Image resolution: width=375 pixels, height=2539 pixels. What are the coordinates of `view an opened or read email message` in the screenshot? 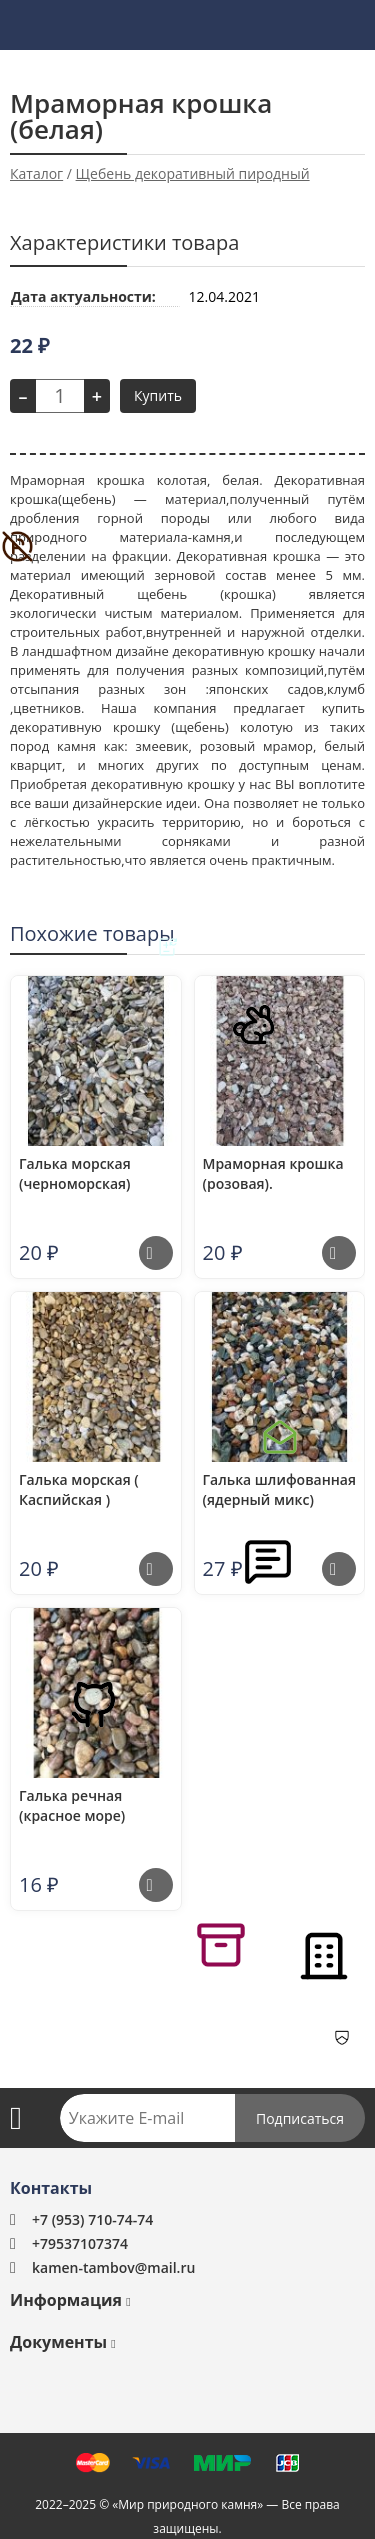 It's located at (280, 1437).